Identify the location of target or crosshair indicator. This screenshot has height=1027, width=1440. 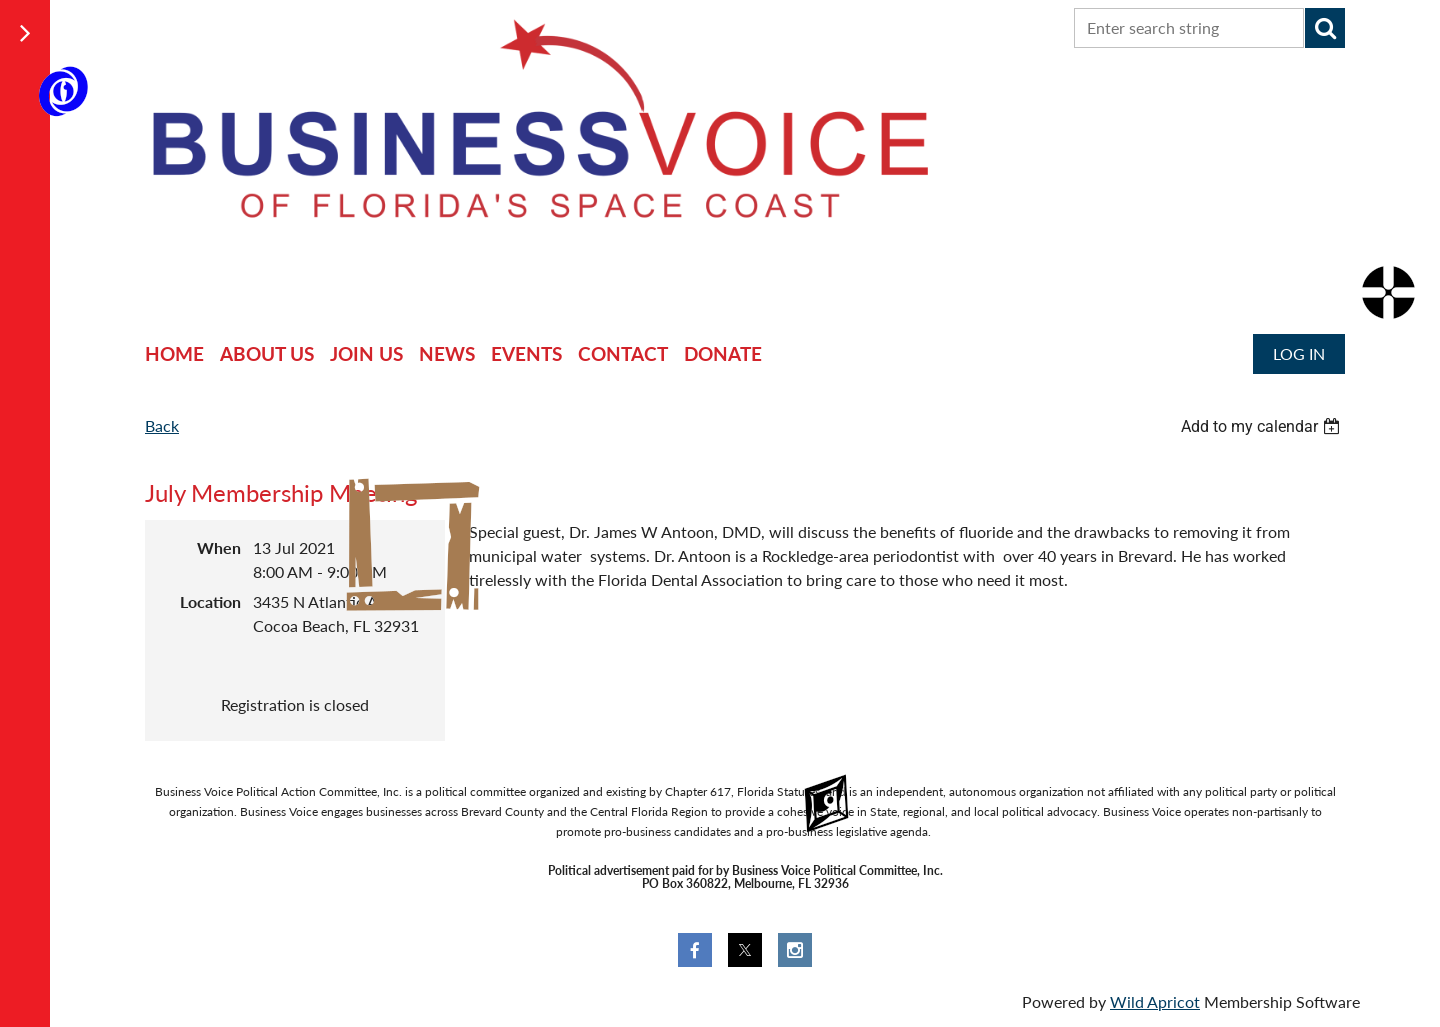
(1388, 292).